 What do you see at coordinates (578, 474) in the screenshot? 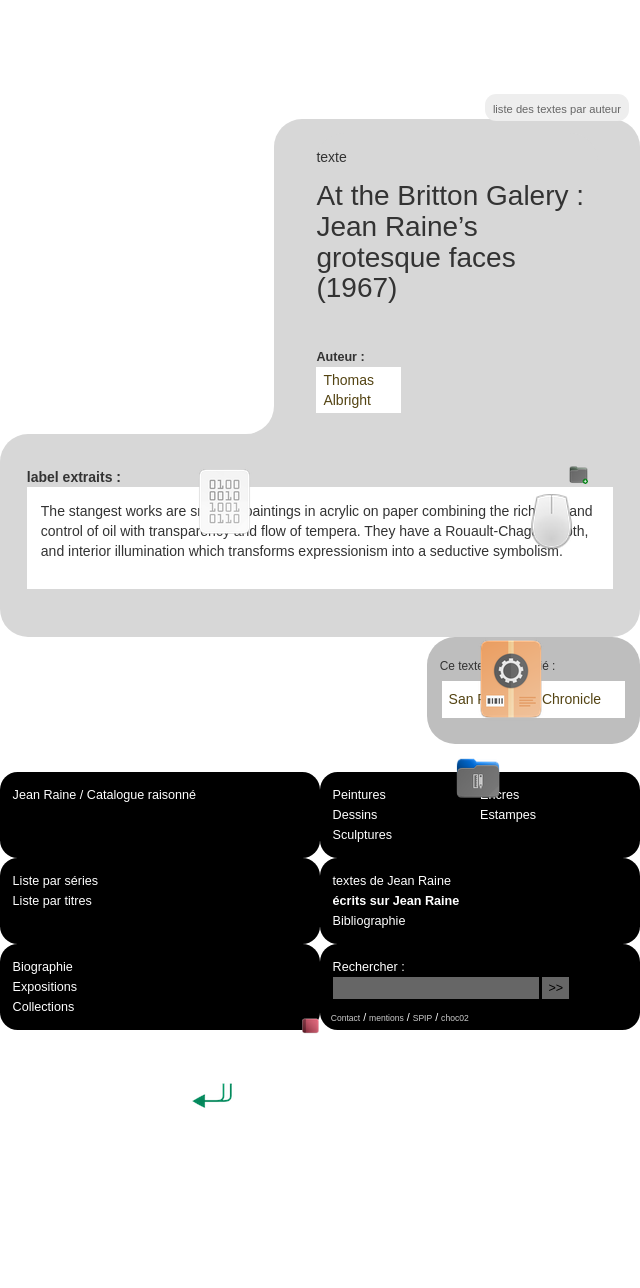
I see `create a new folder` at bounding box center [578, 474].